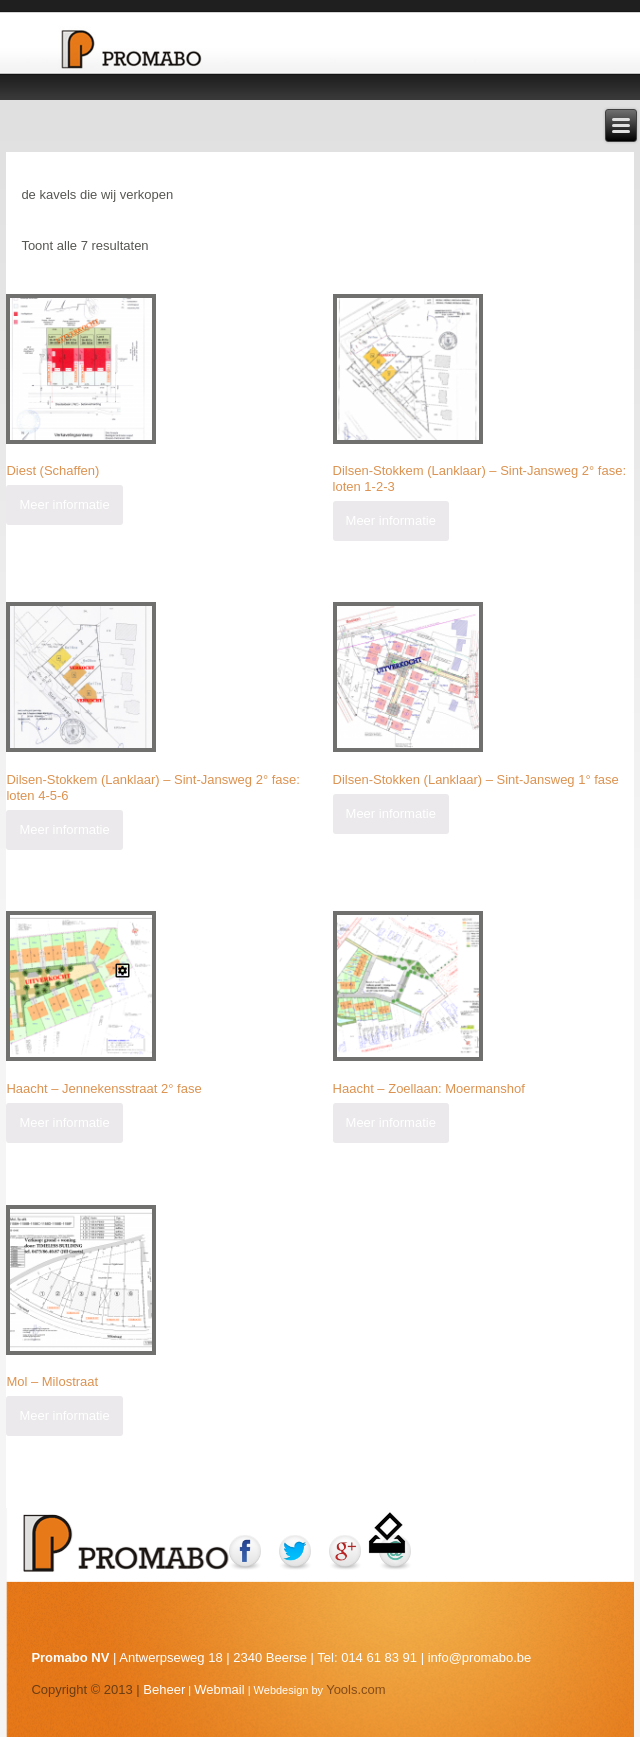 The width and height of the screenshot is (640, 1737). Describe the element at coordinates (122, 970) in the screenshot. I see `access application settings` at that location.